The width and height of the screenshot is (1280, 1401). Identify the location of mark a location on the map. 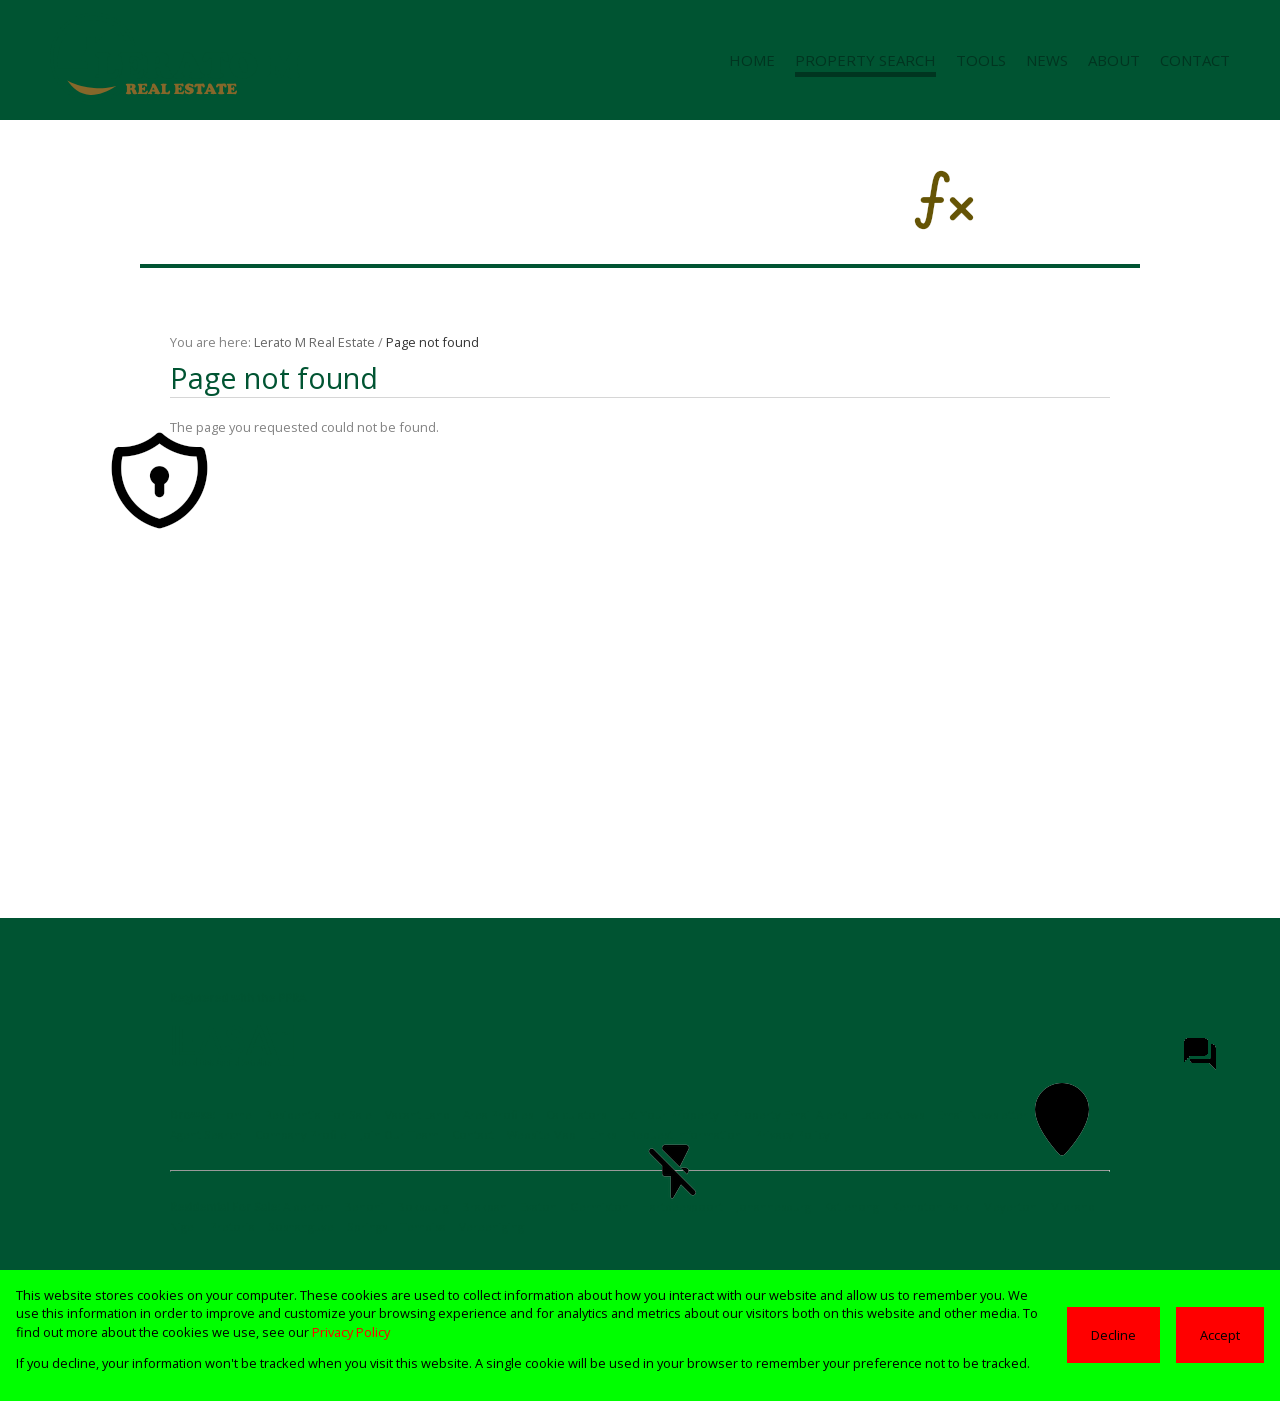
(1062, 1119).